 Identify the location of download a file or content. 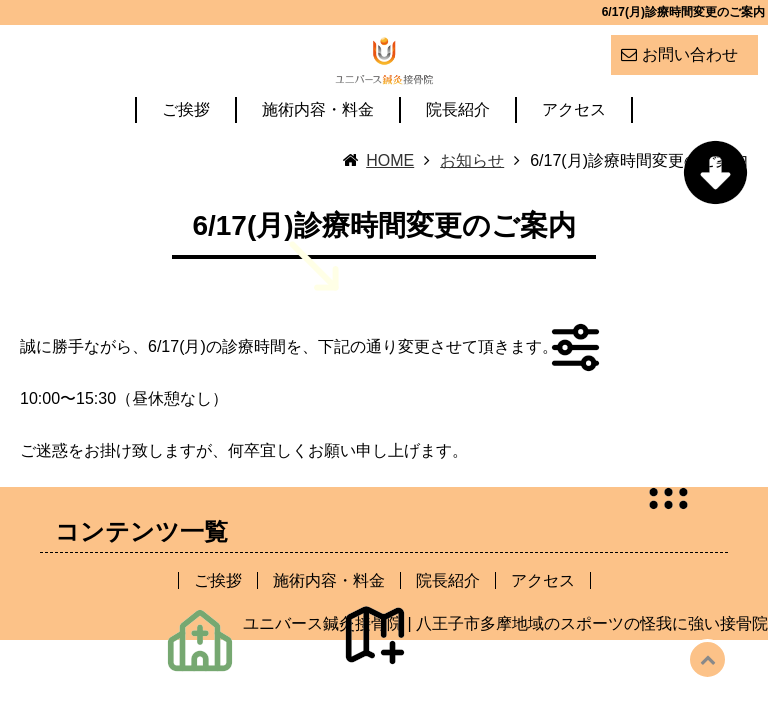
(715, 172).